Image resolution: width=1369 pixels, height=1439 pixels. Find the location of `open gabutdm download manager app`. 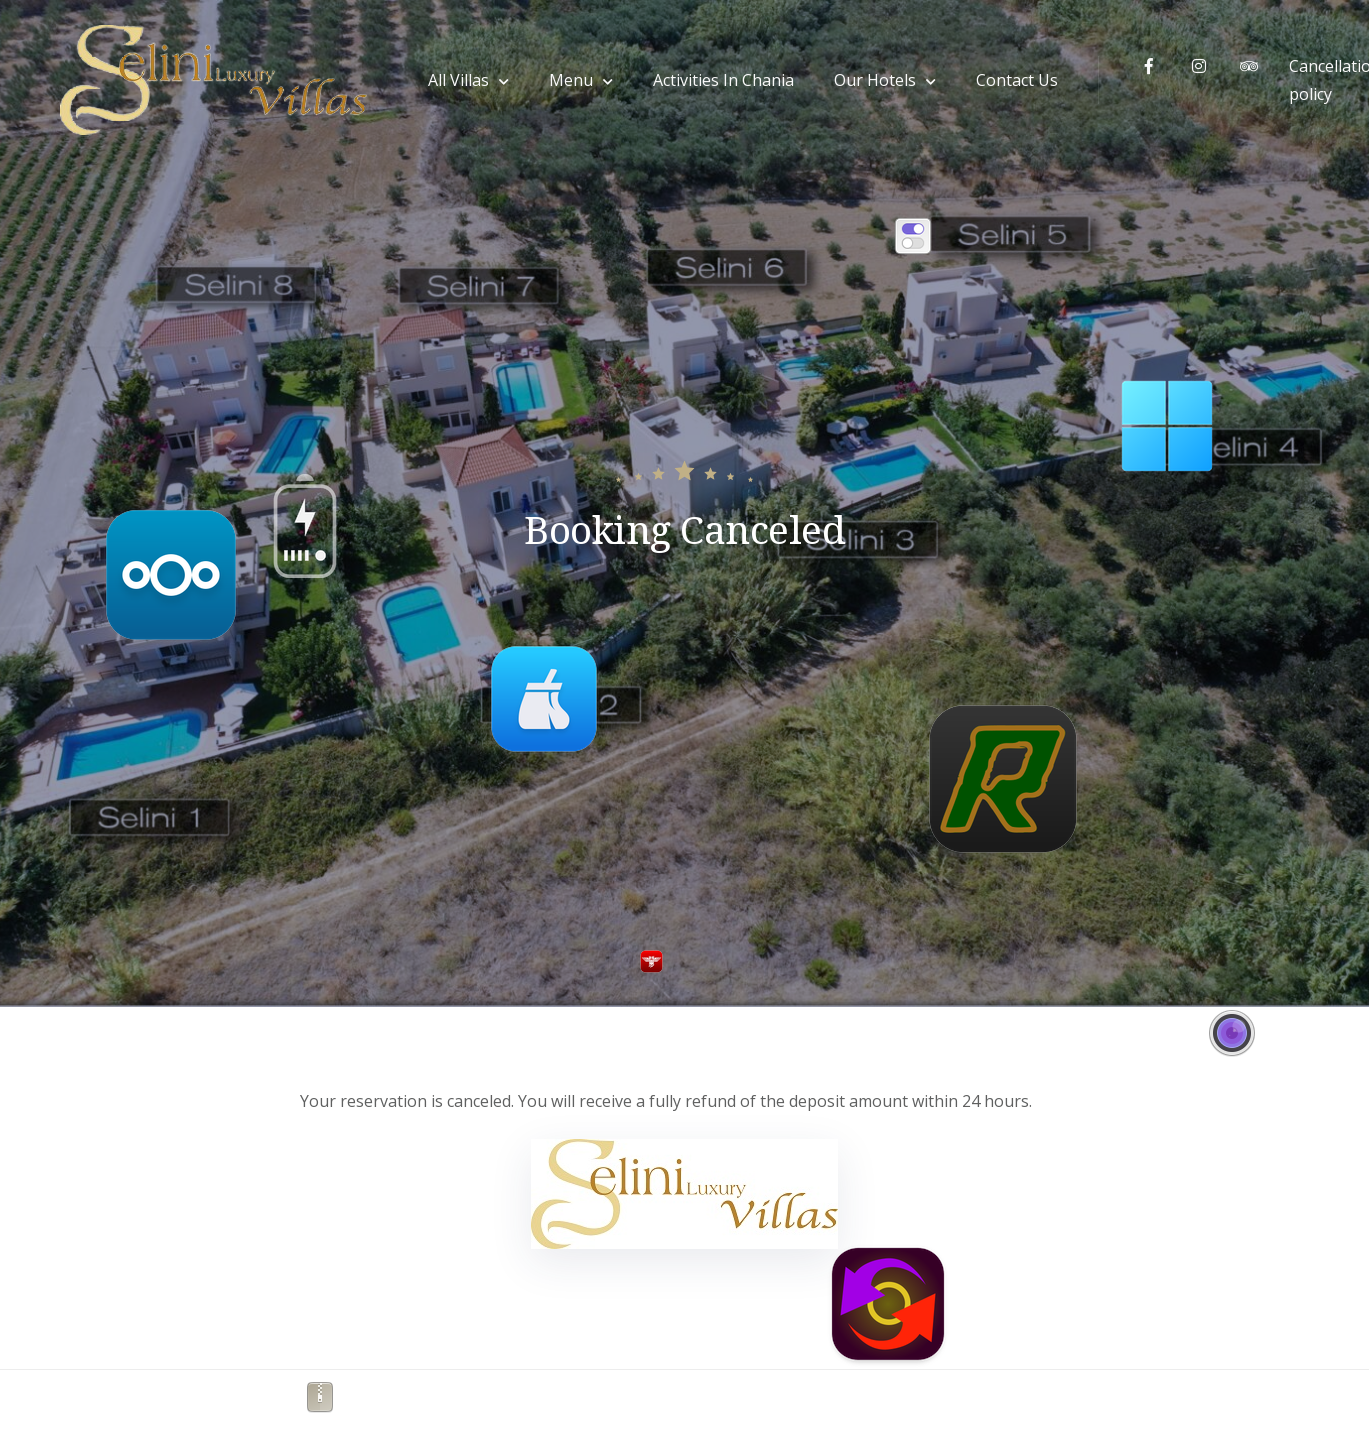

open gabutdm download manager app is located at coordinates (888, 1304).